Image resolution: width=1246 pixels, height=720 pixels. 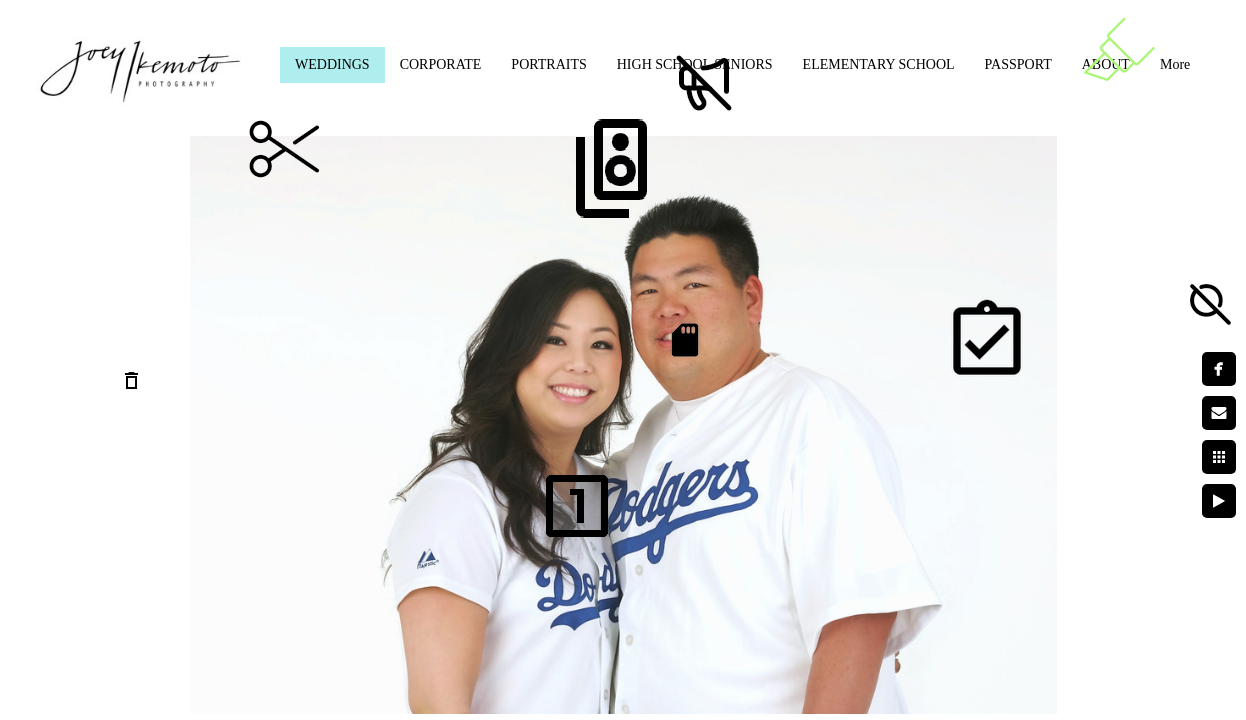 What do you see at coordinates (987, 341) in the screenshot?
I see `task completed successfully` at bounding box center [987, 341].